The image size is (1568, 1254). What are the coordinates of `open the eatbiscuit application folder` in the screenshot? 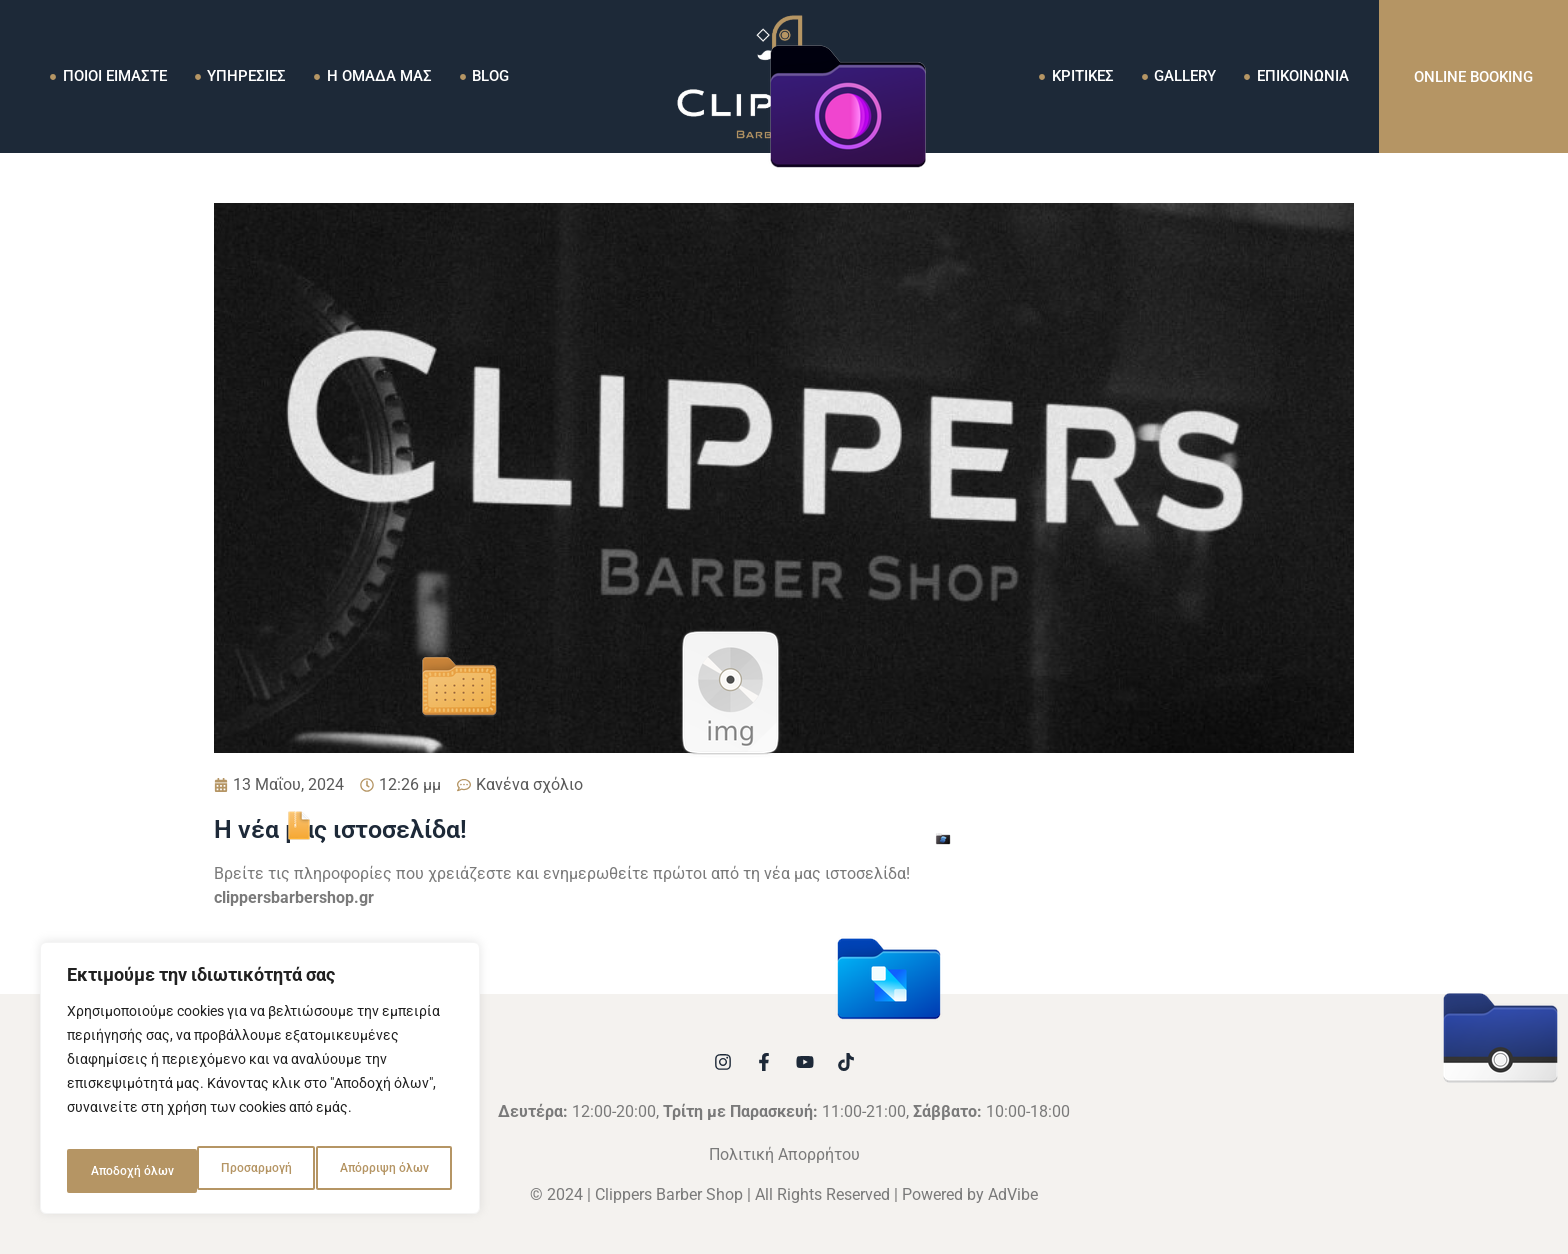 It's located at (459, 688).